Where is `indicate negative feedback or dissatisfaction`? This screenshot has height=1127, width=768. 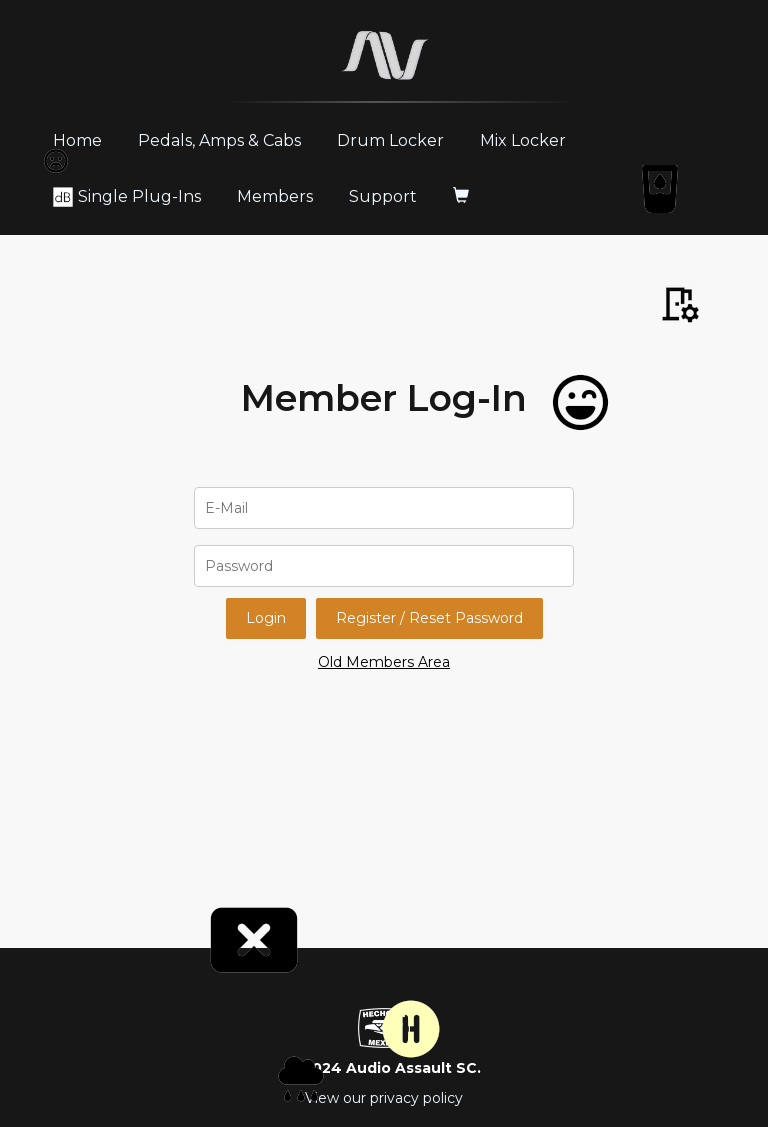 indicate negative feedback or dissatisfaction is located at coordinates (56, 161).